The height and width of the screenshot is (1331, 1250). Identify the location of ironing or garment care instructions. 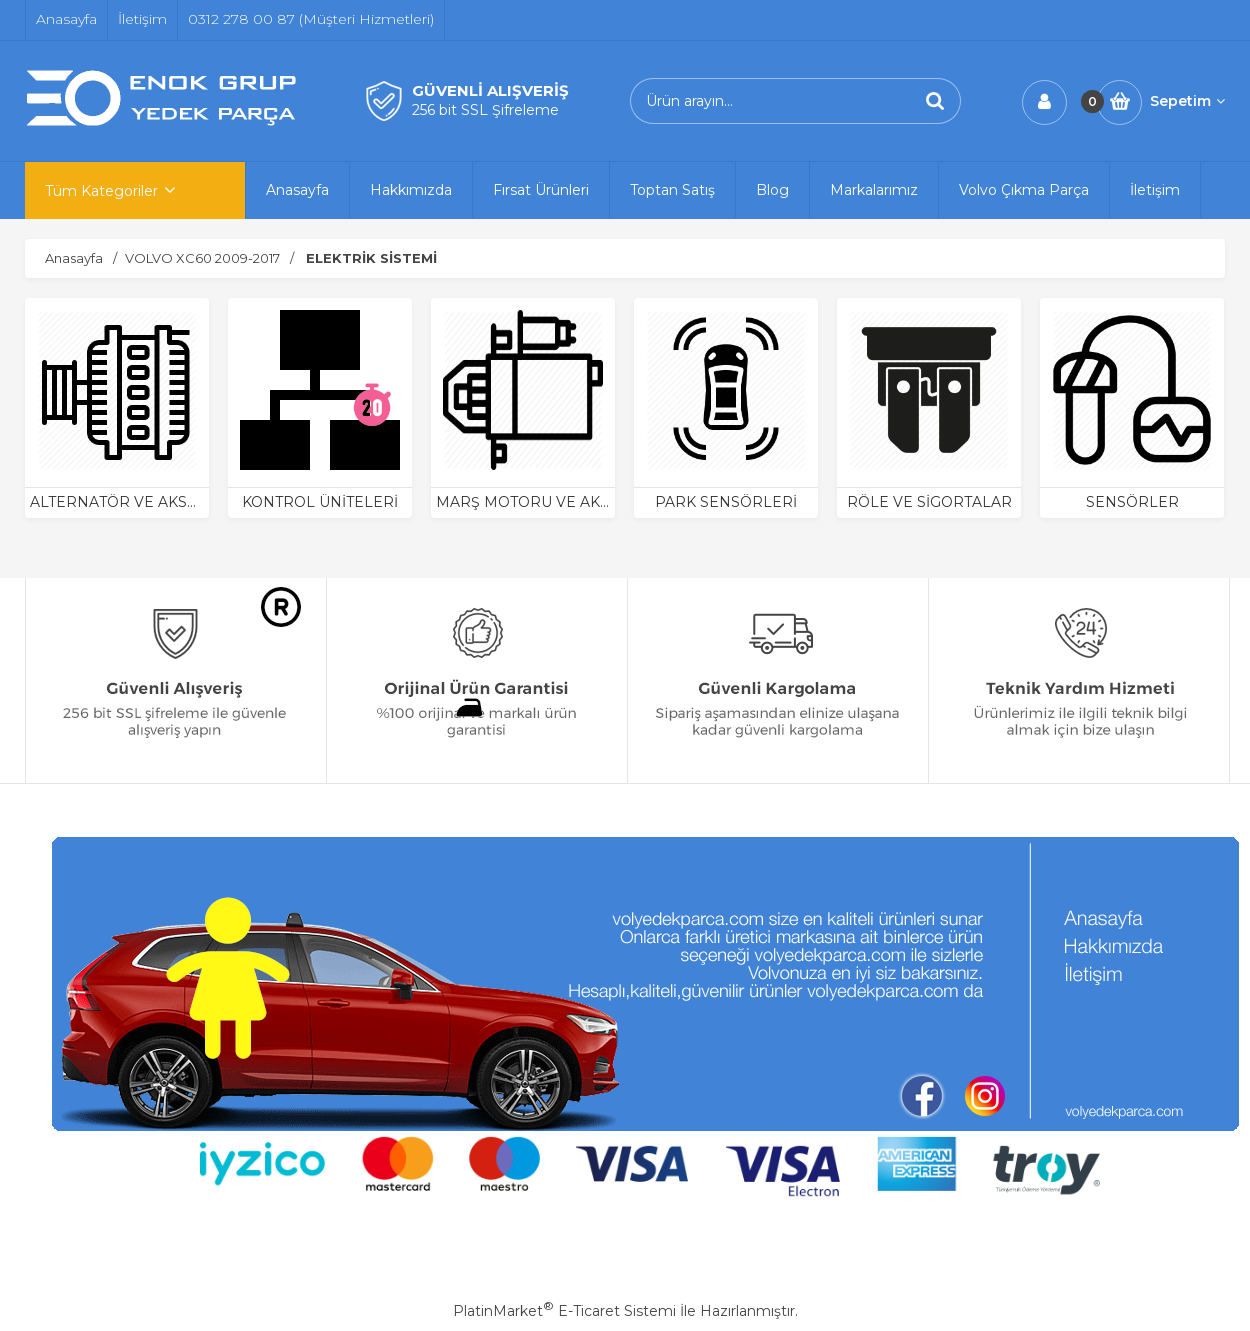
(469, 707).